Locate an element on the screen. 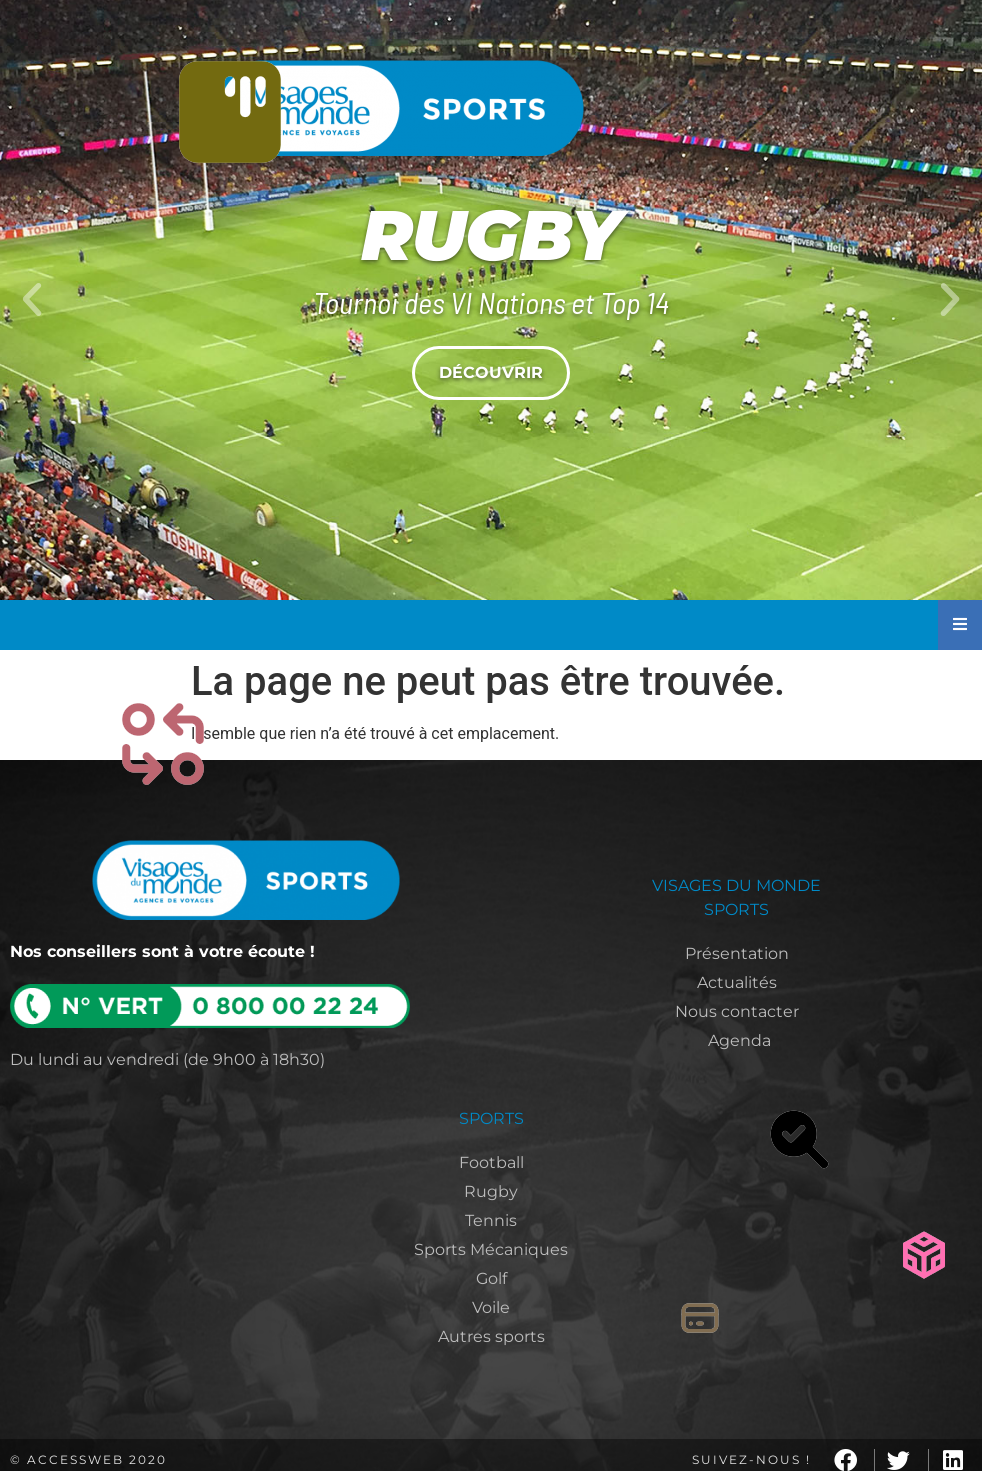 The image size is (982, 1471). transform or convert selected object is located at coordinates (163, 744).